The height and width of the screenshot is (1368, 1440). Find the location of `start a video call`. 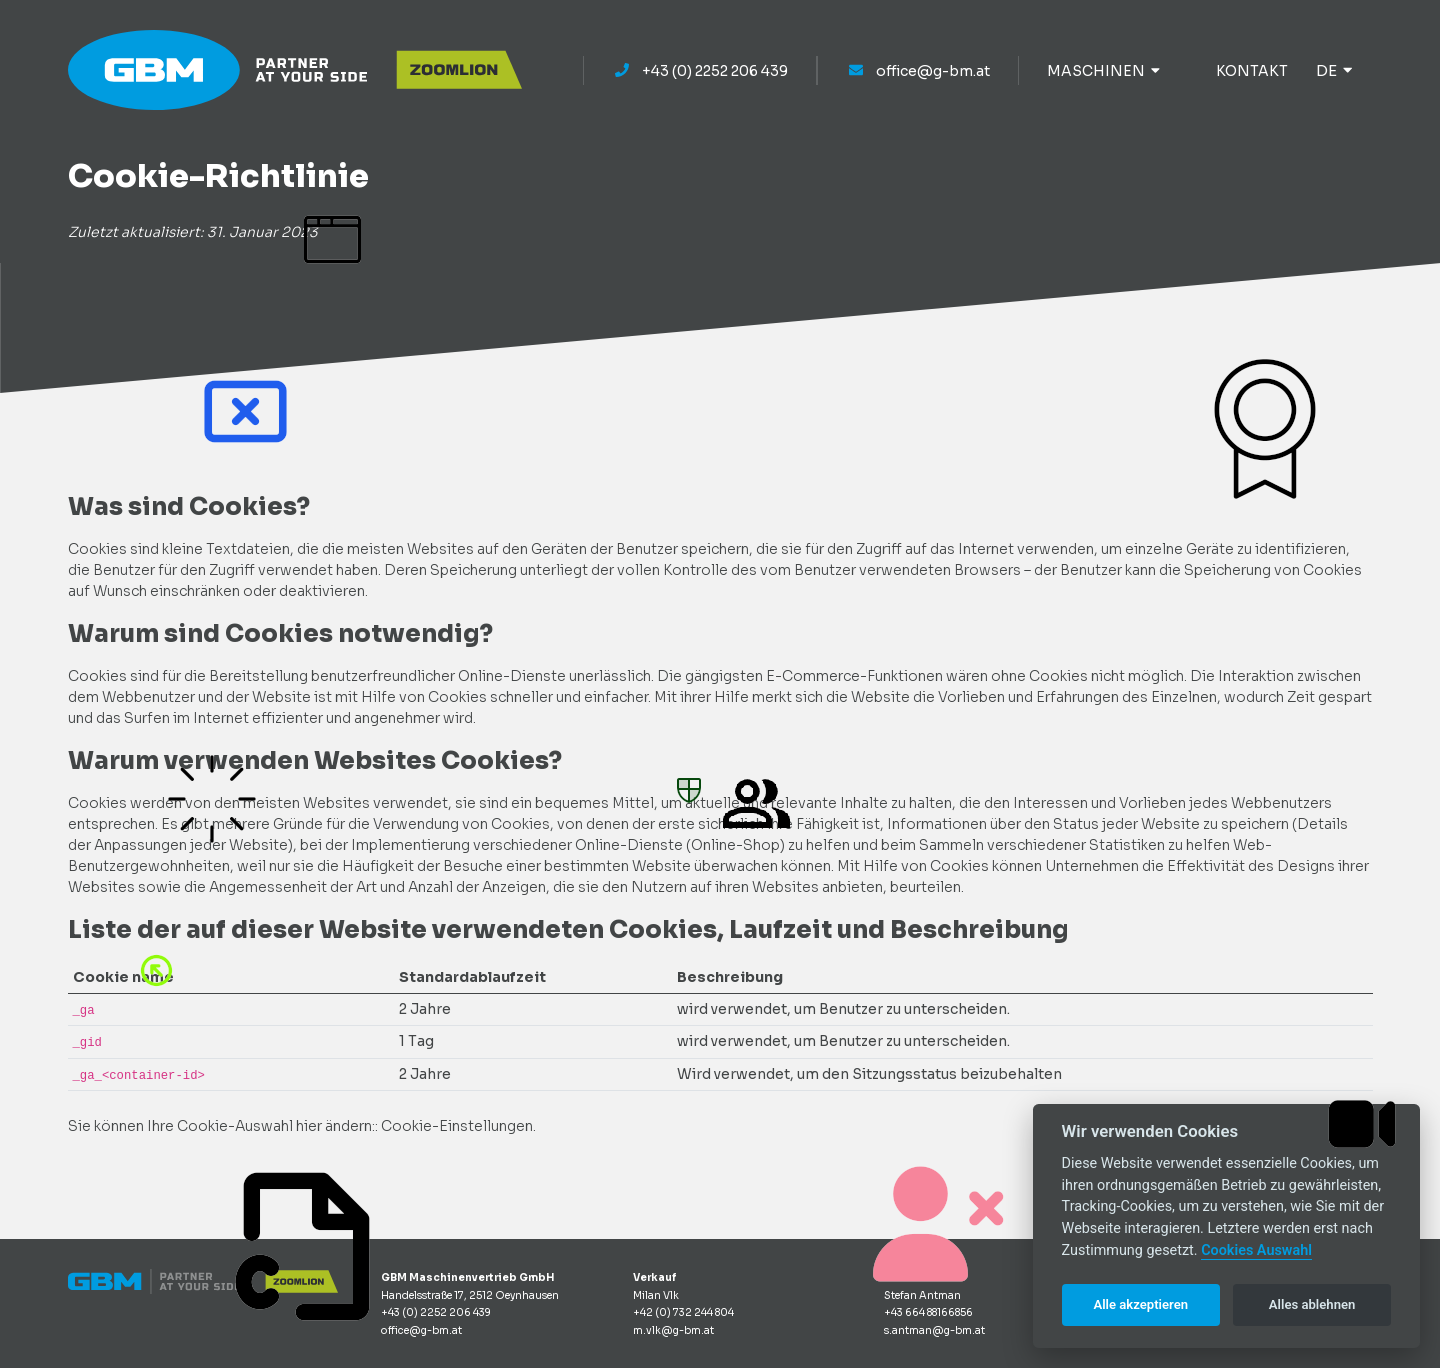

start a video call is located at coordinates (1362, 1124).